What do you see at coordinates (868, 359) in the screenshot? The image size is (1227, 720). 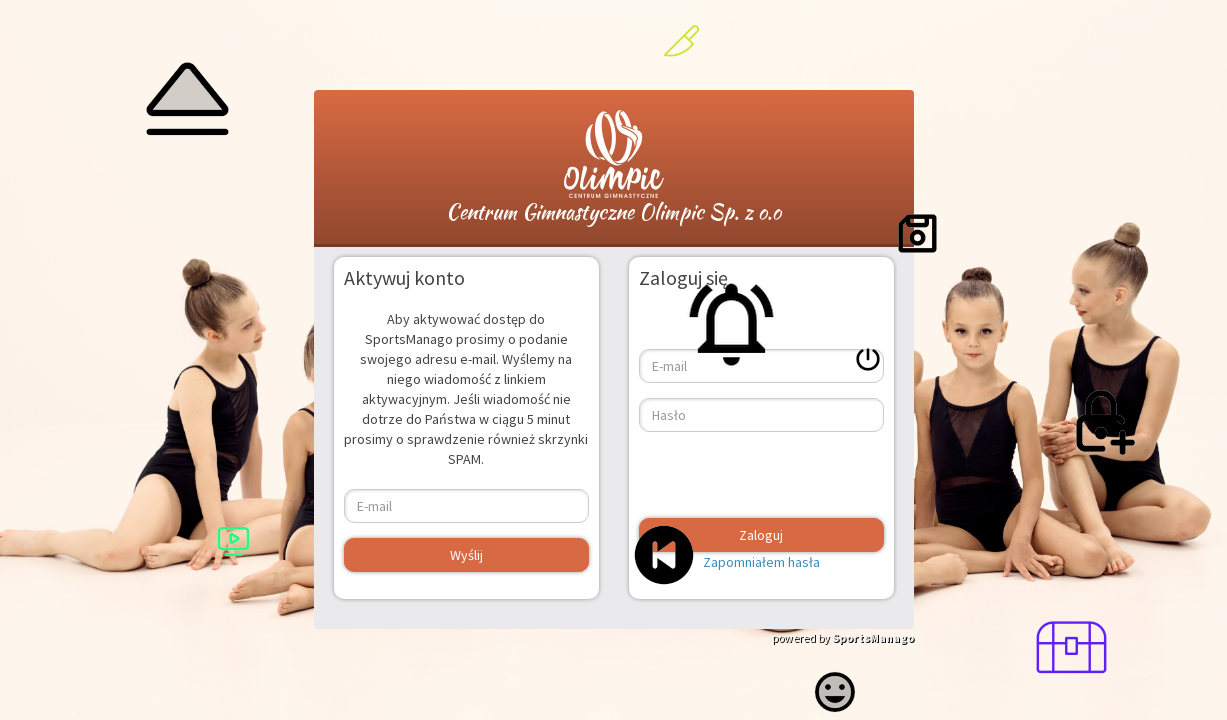 I see `turn device on or off` at bounding box center [868, 359].